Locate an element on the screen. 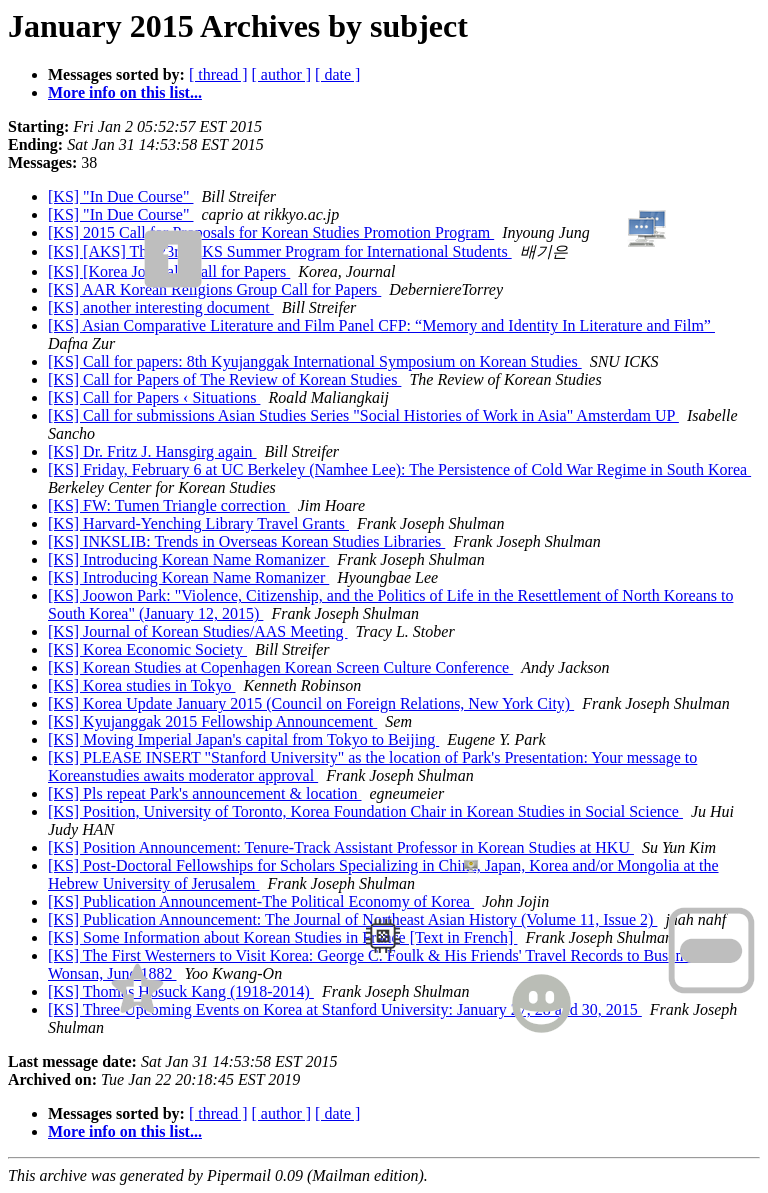 This screenshot has height=1193, width=768. add to favorites is located at coordinates (137, 990).